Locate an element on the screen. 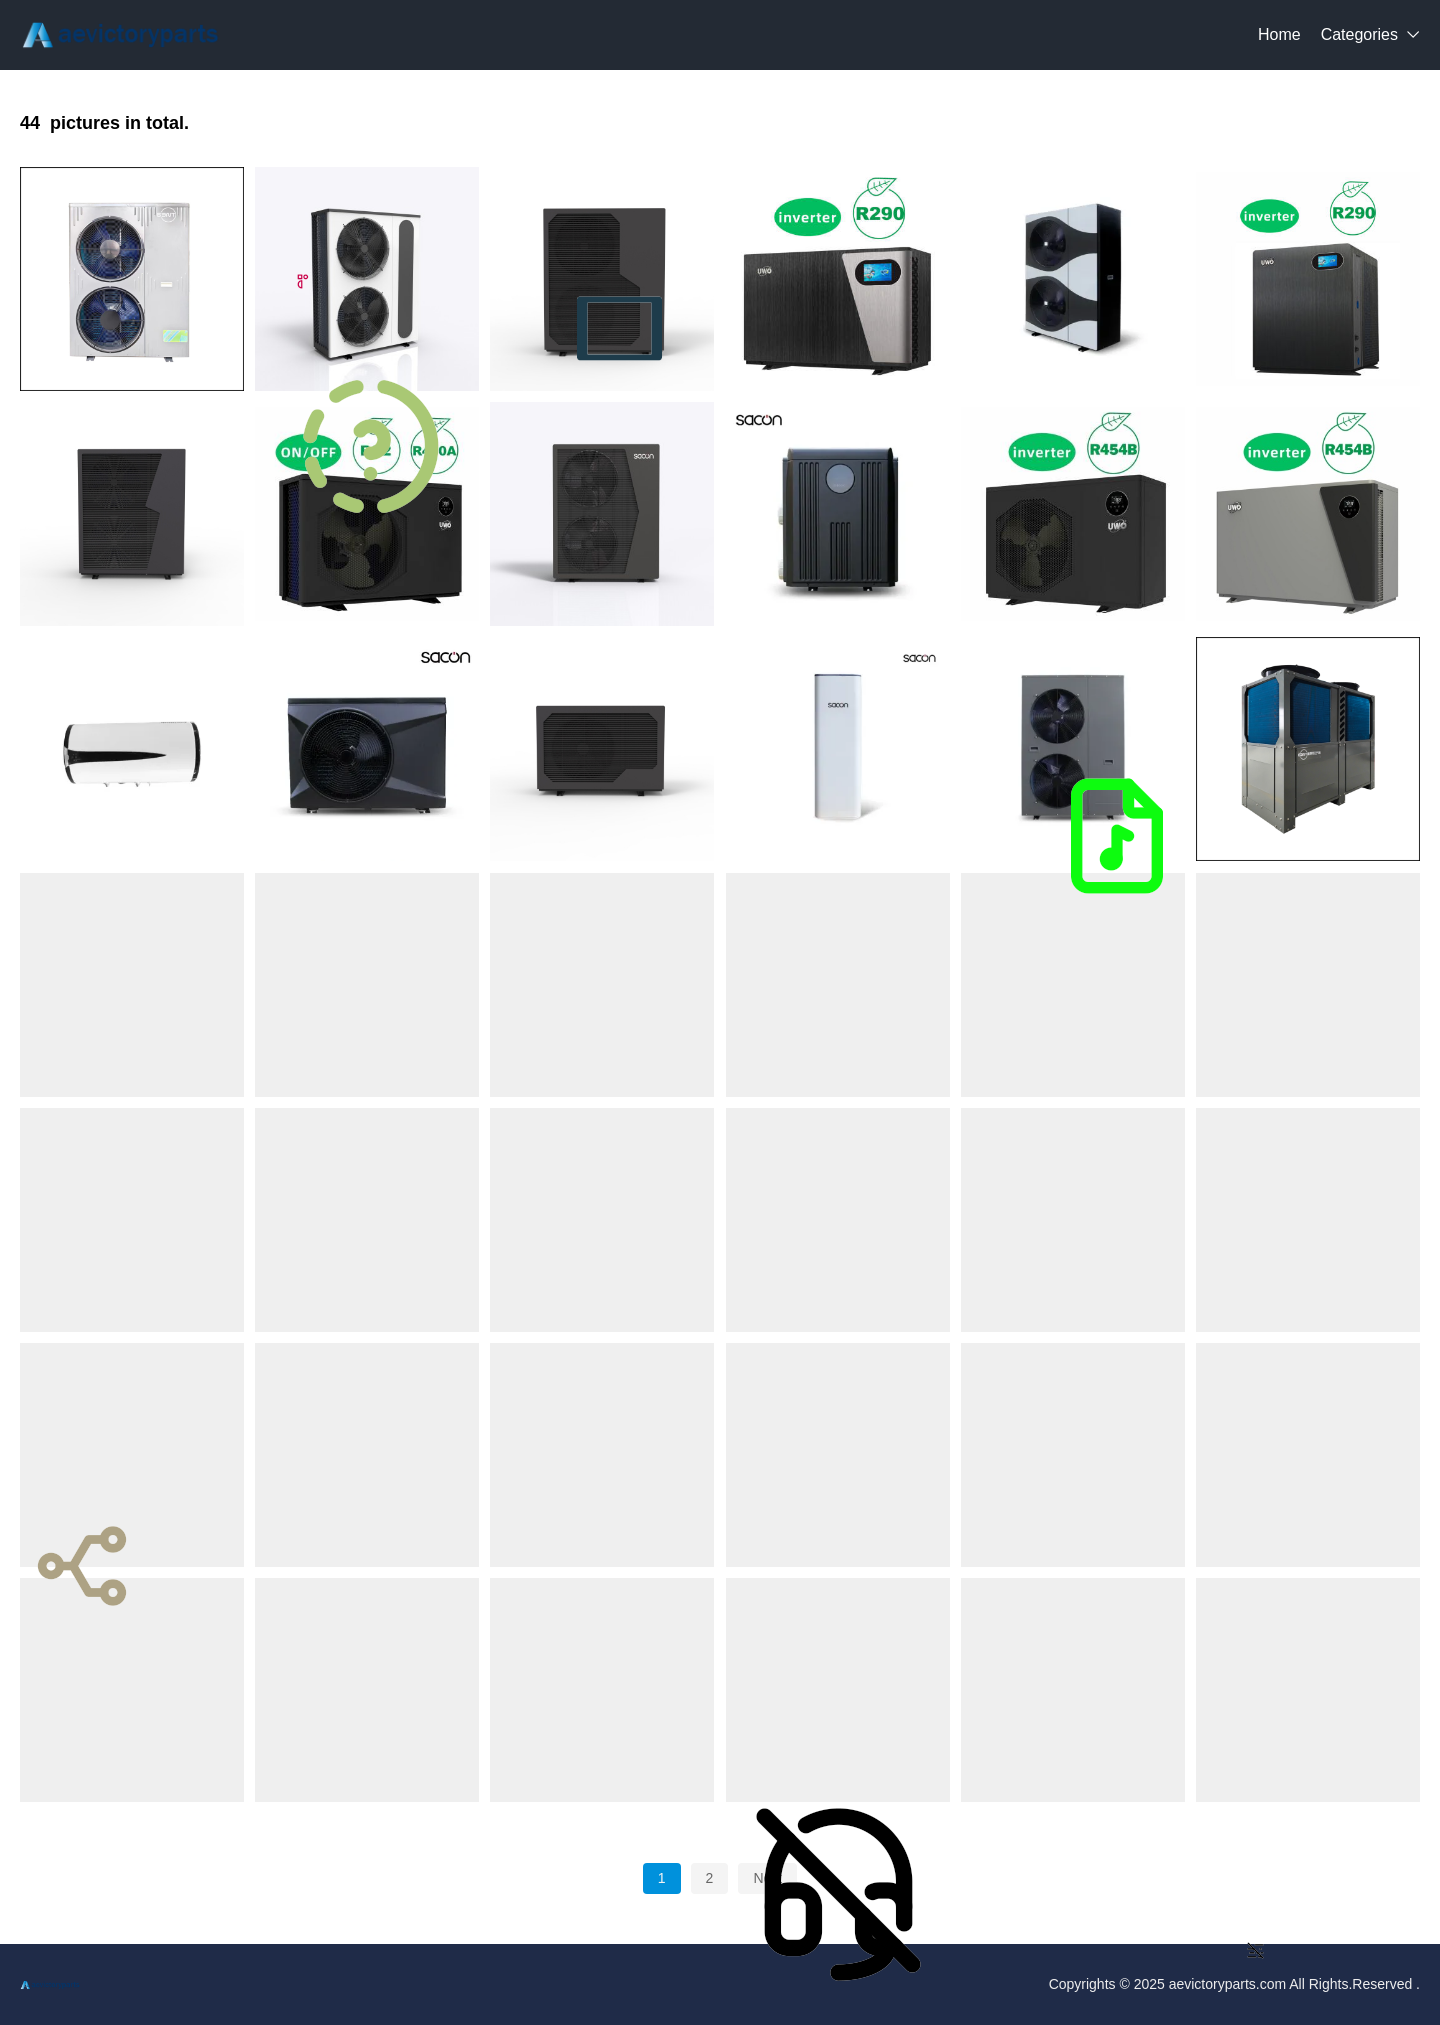 The height and width of the screenshot is (2025, 1440). disable mist or fog effect is located at coordinates (1255, 1950).